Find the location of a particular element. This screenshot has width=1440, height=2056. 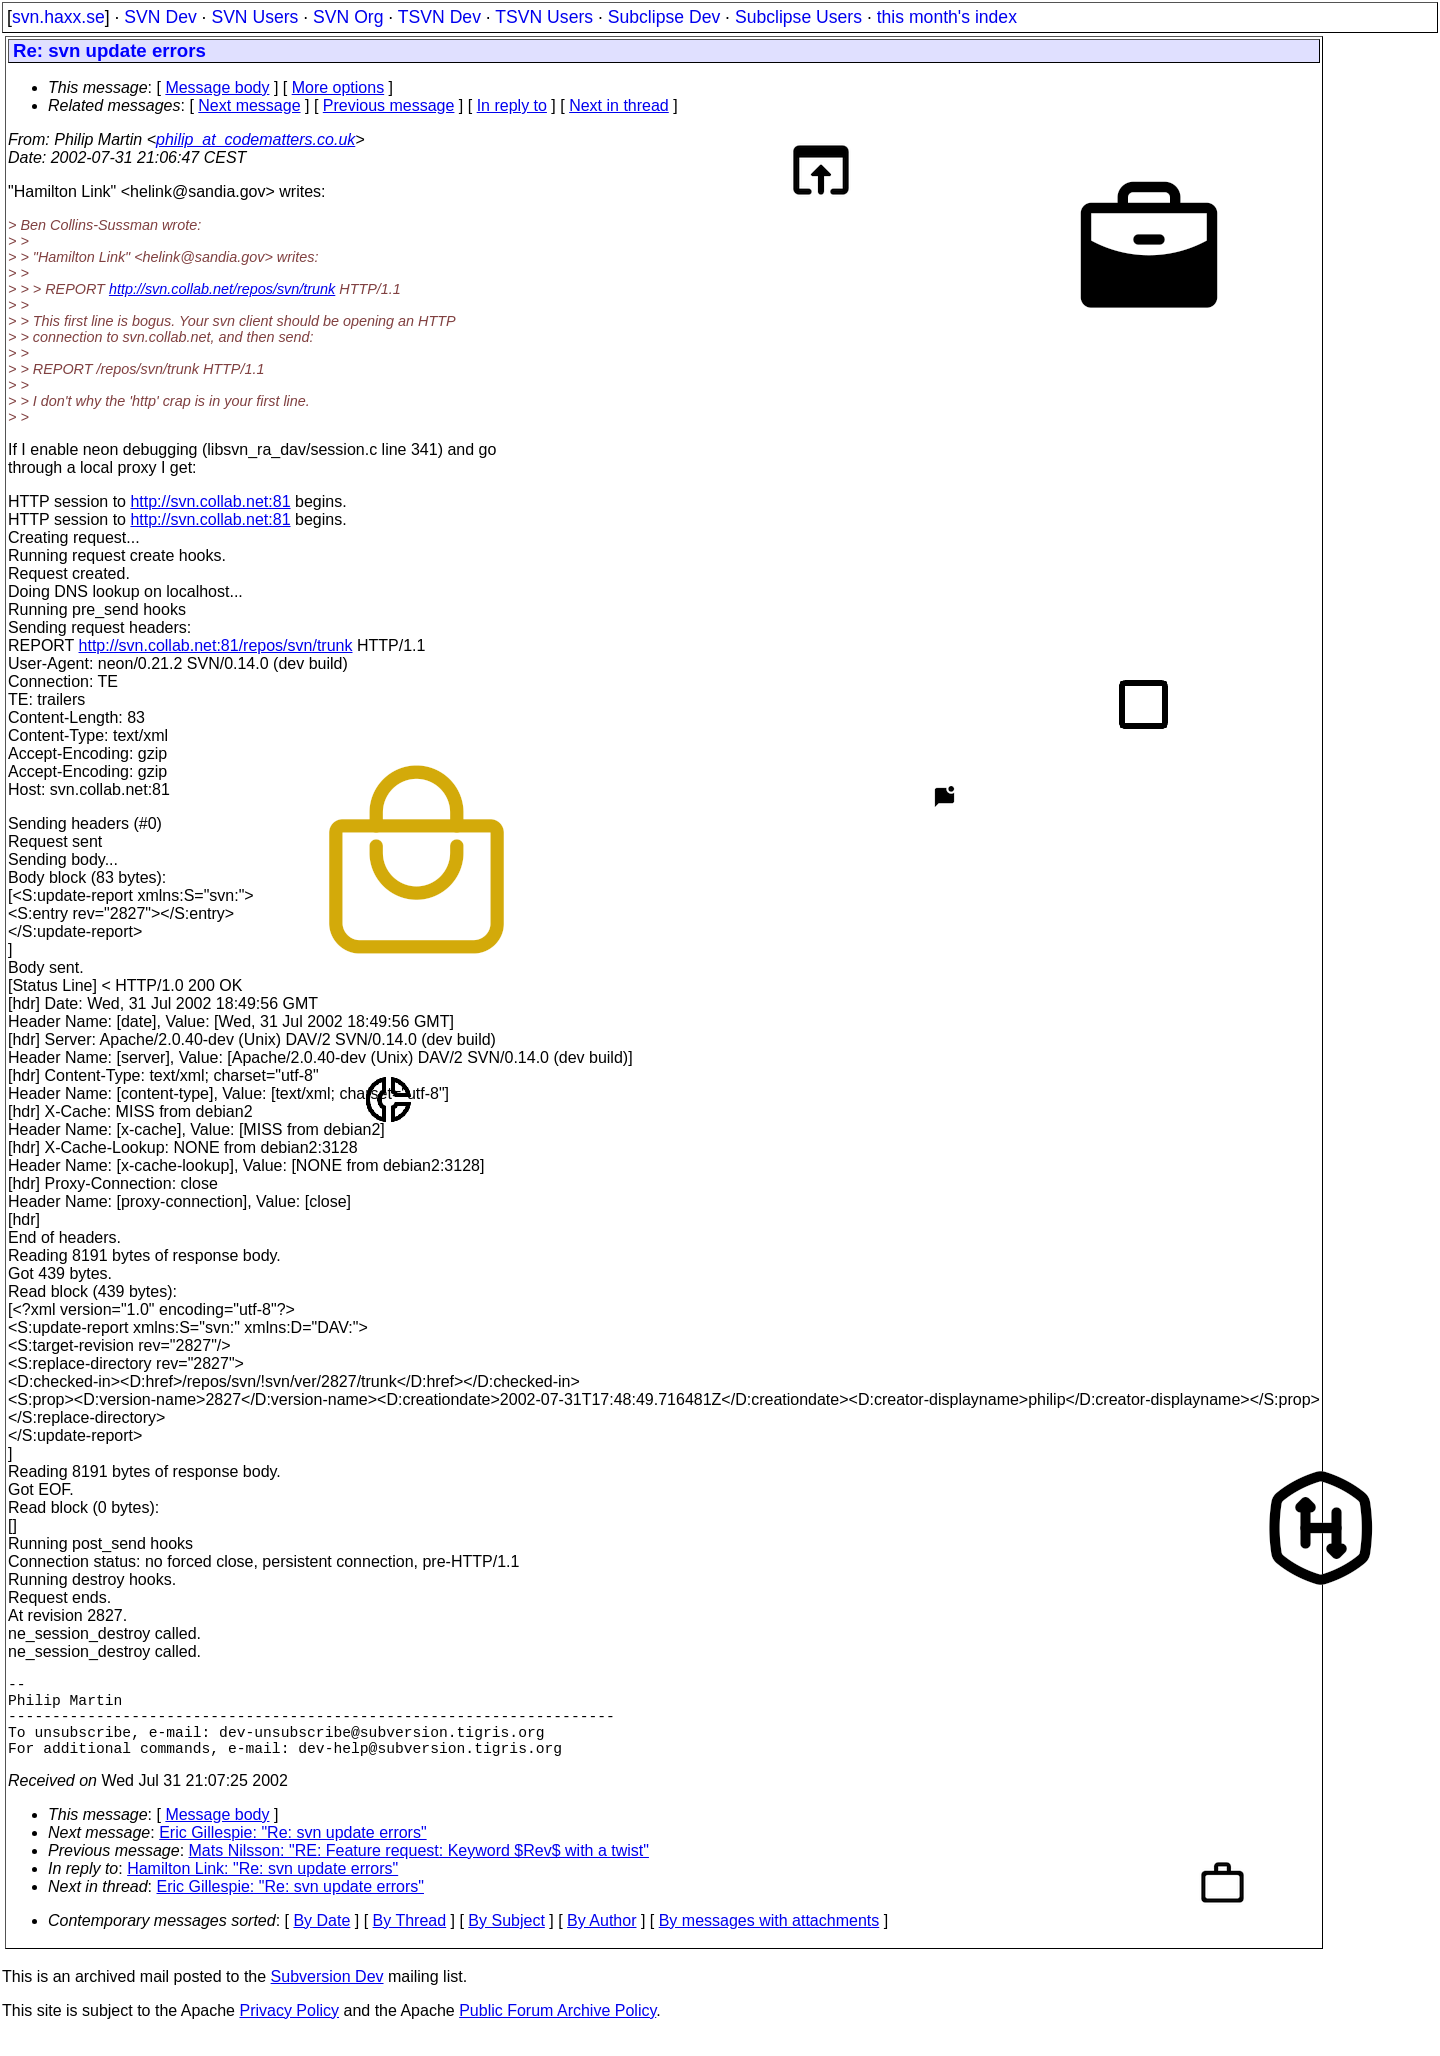

view your shopping bag is located at coordinates (416, 859).